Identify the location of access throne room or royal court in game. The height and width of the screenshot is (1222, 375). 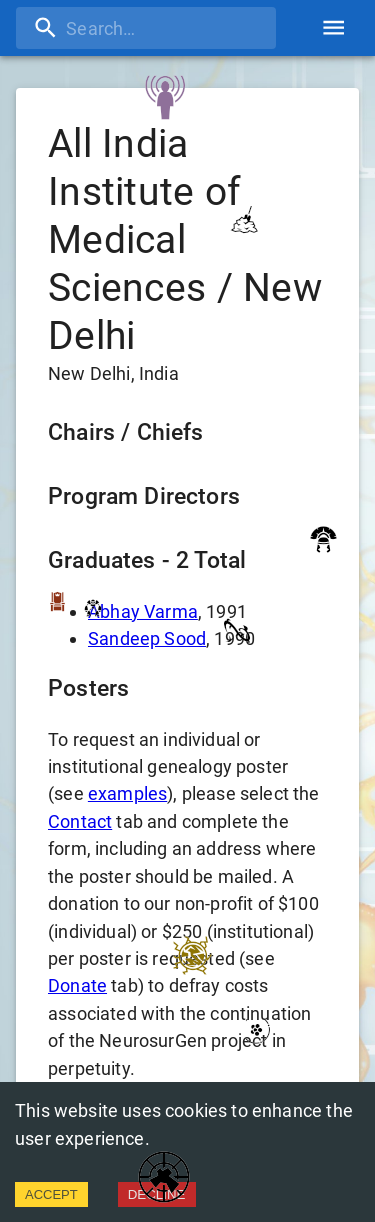
(57, 601).